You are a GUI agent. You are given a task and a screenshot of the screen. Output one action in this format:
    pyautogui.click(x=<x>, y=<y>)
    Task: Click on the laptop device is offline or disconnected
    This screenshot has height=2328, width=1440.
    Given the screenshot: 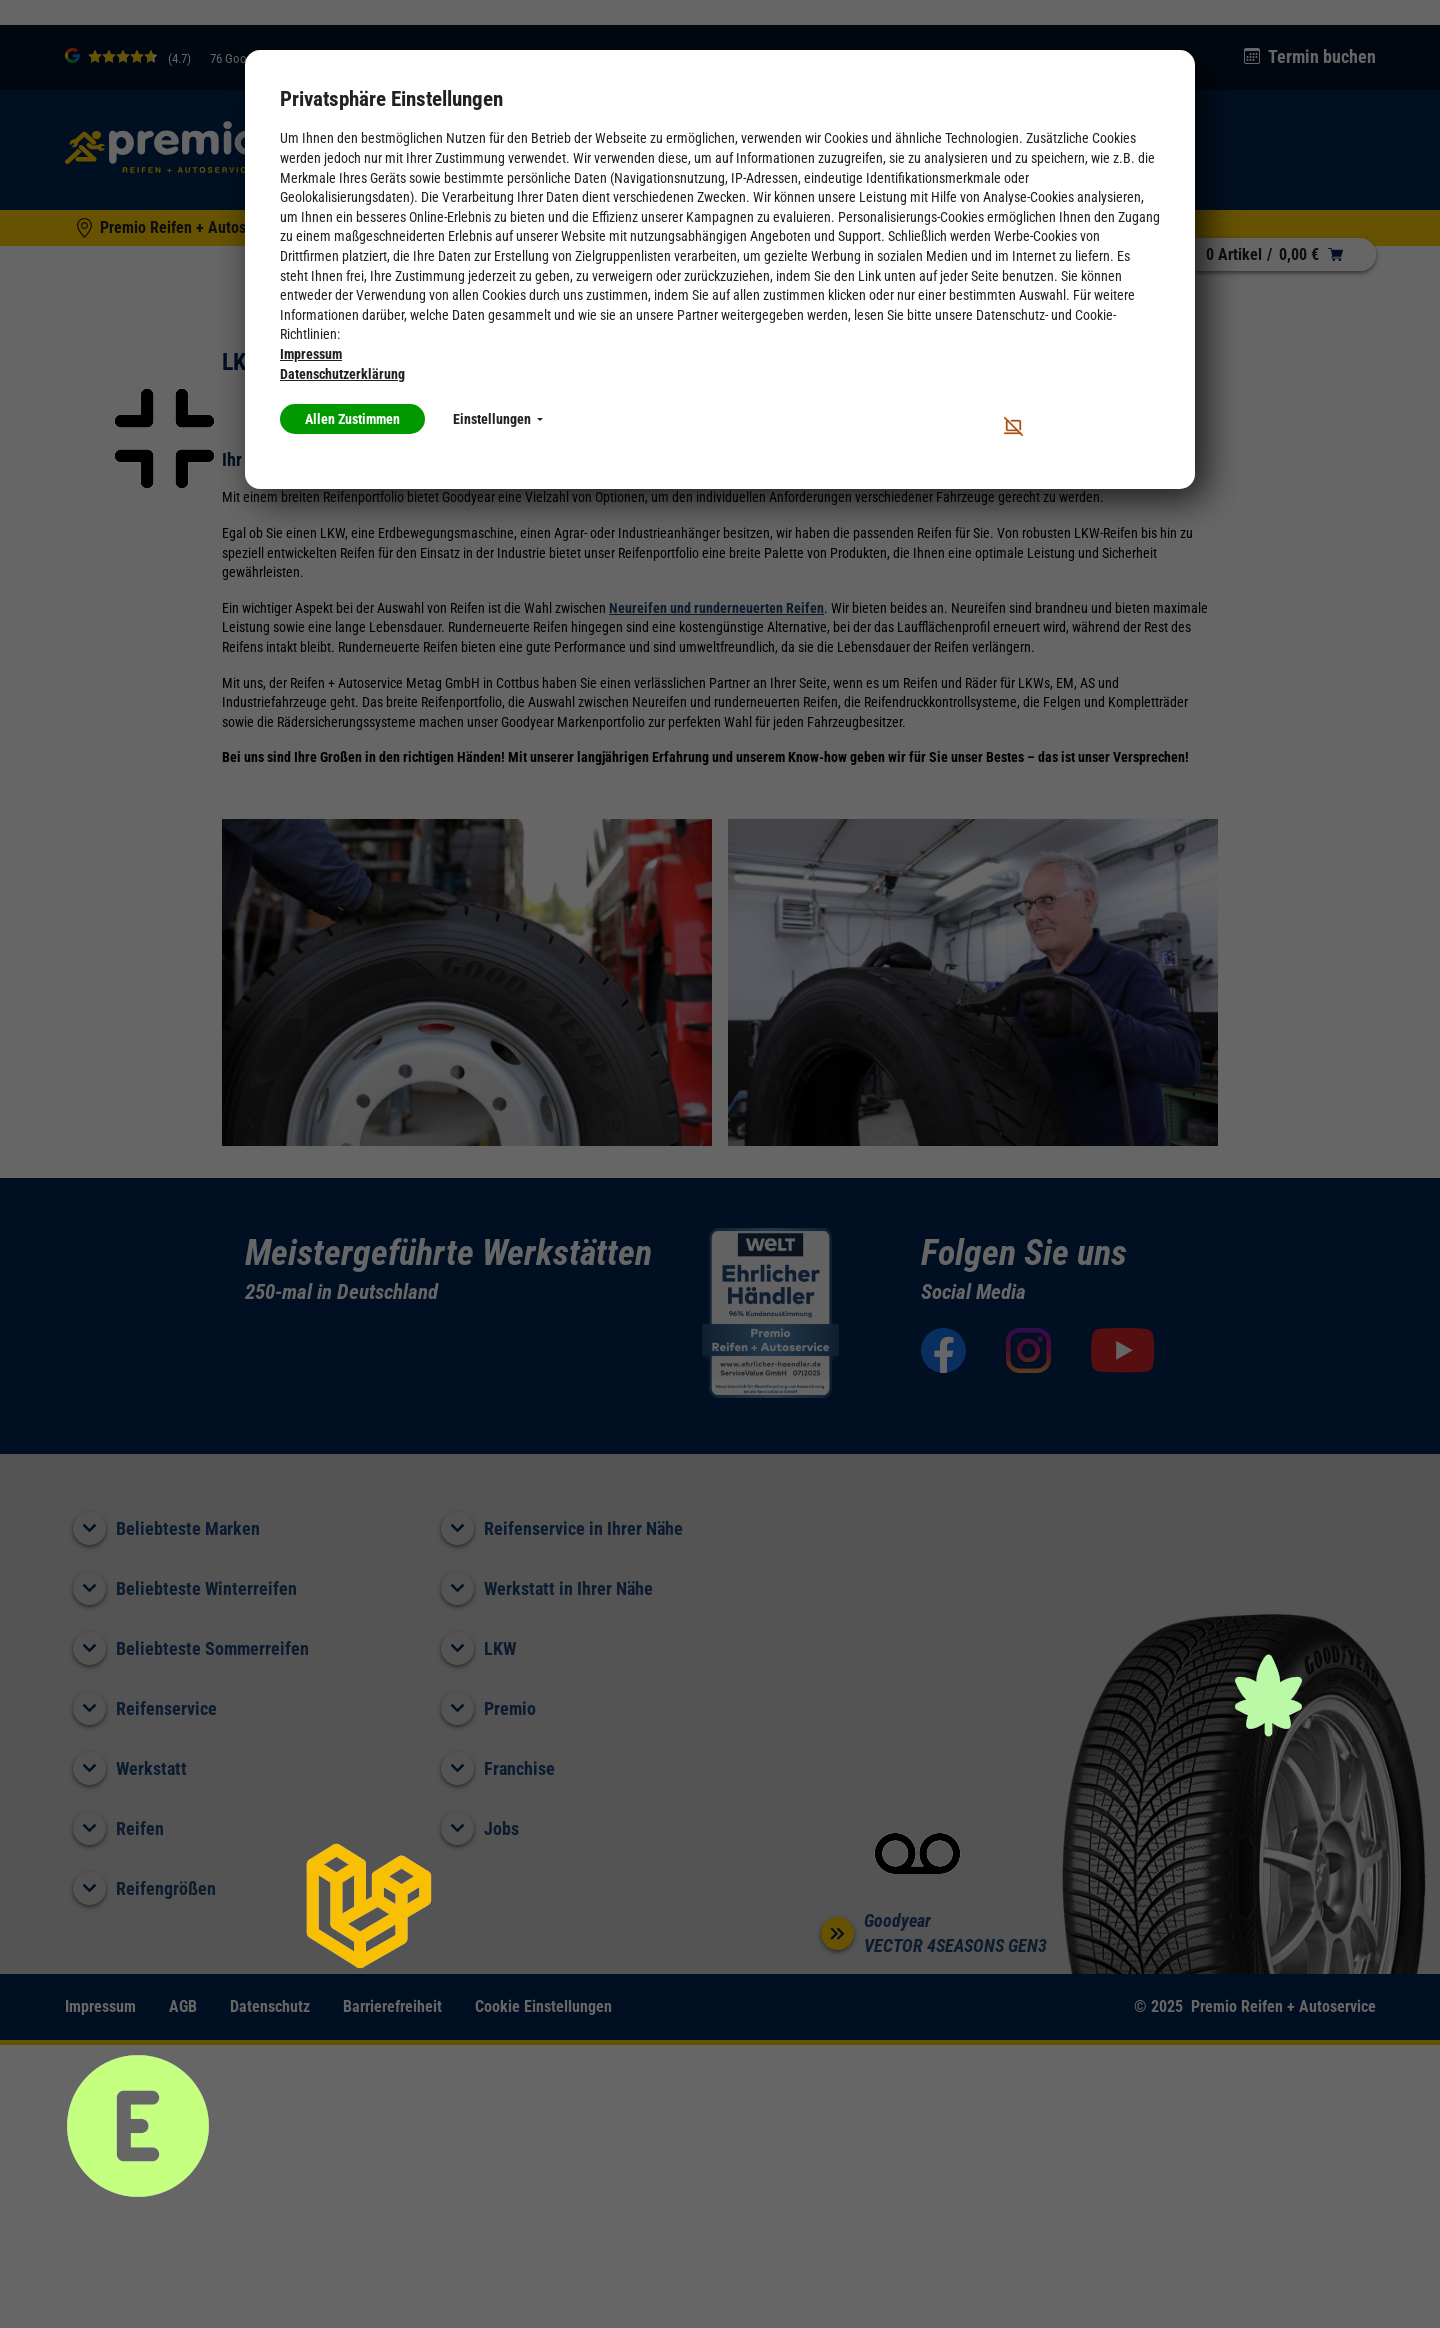 What is the action you would take?
    pyautogui.click(x=1013, y=426)
    